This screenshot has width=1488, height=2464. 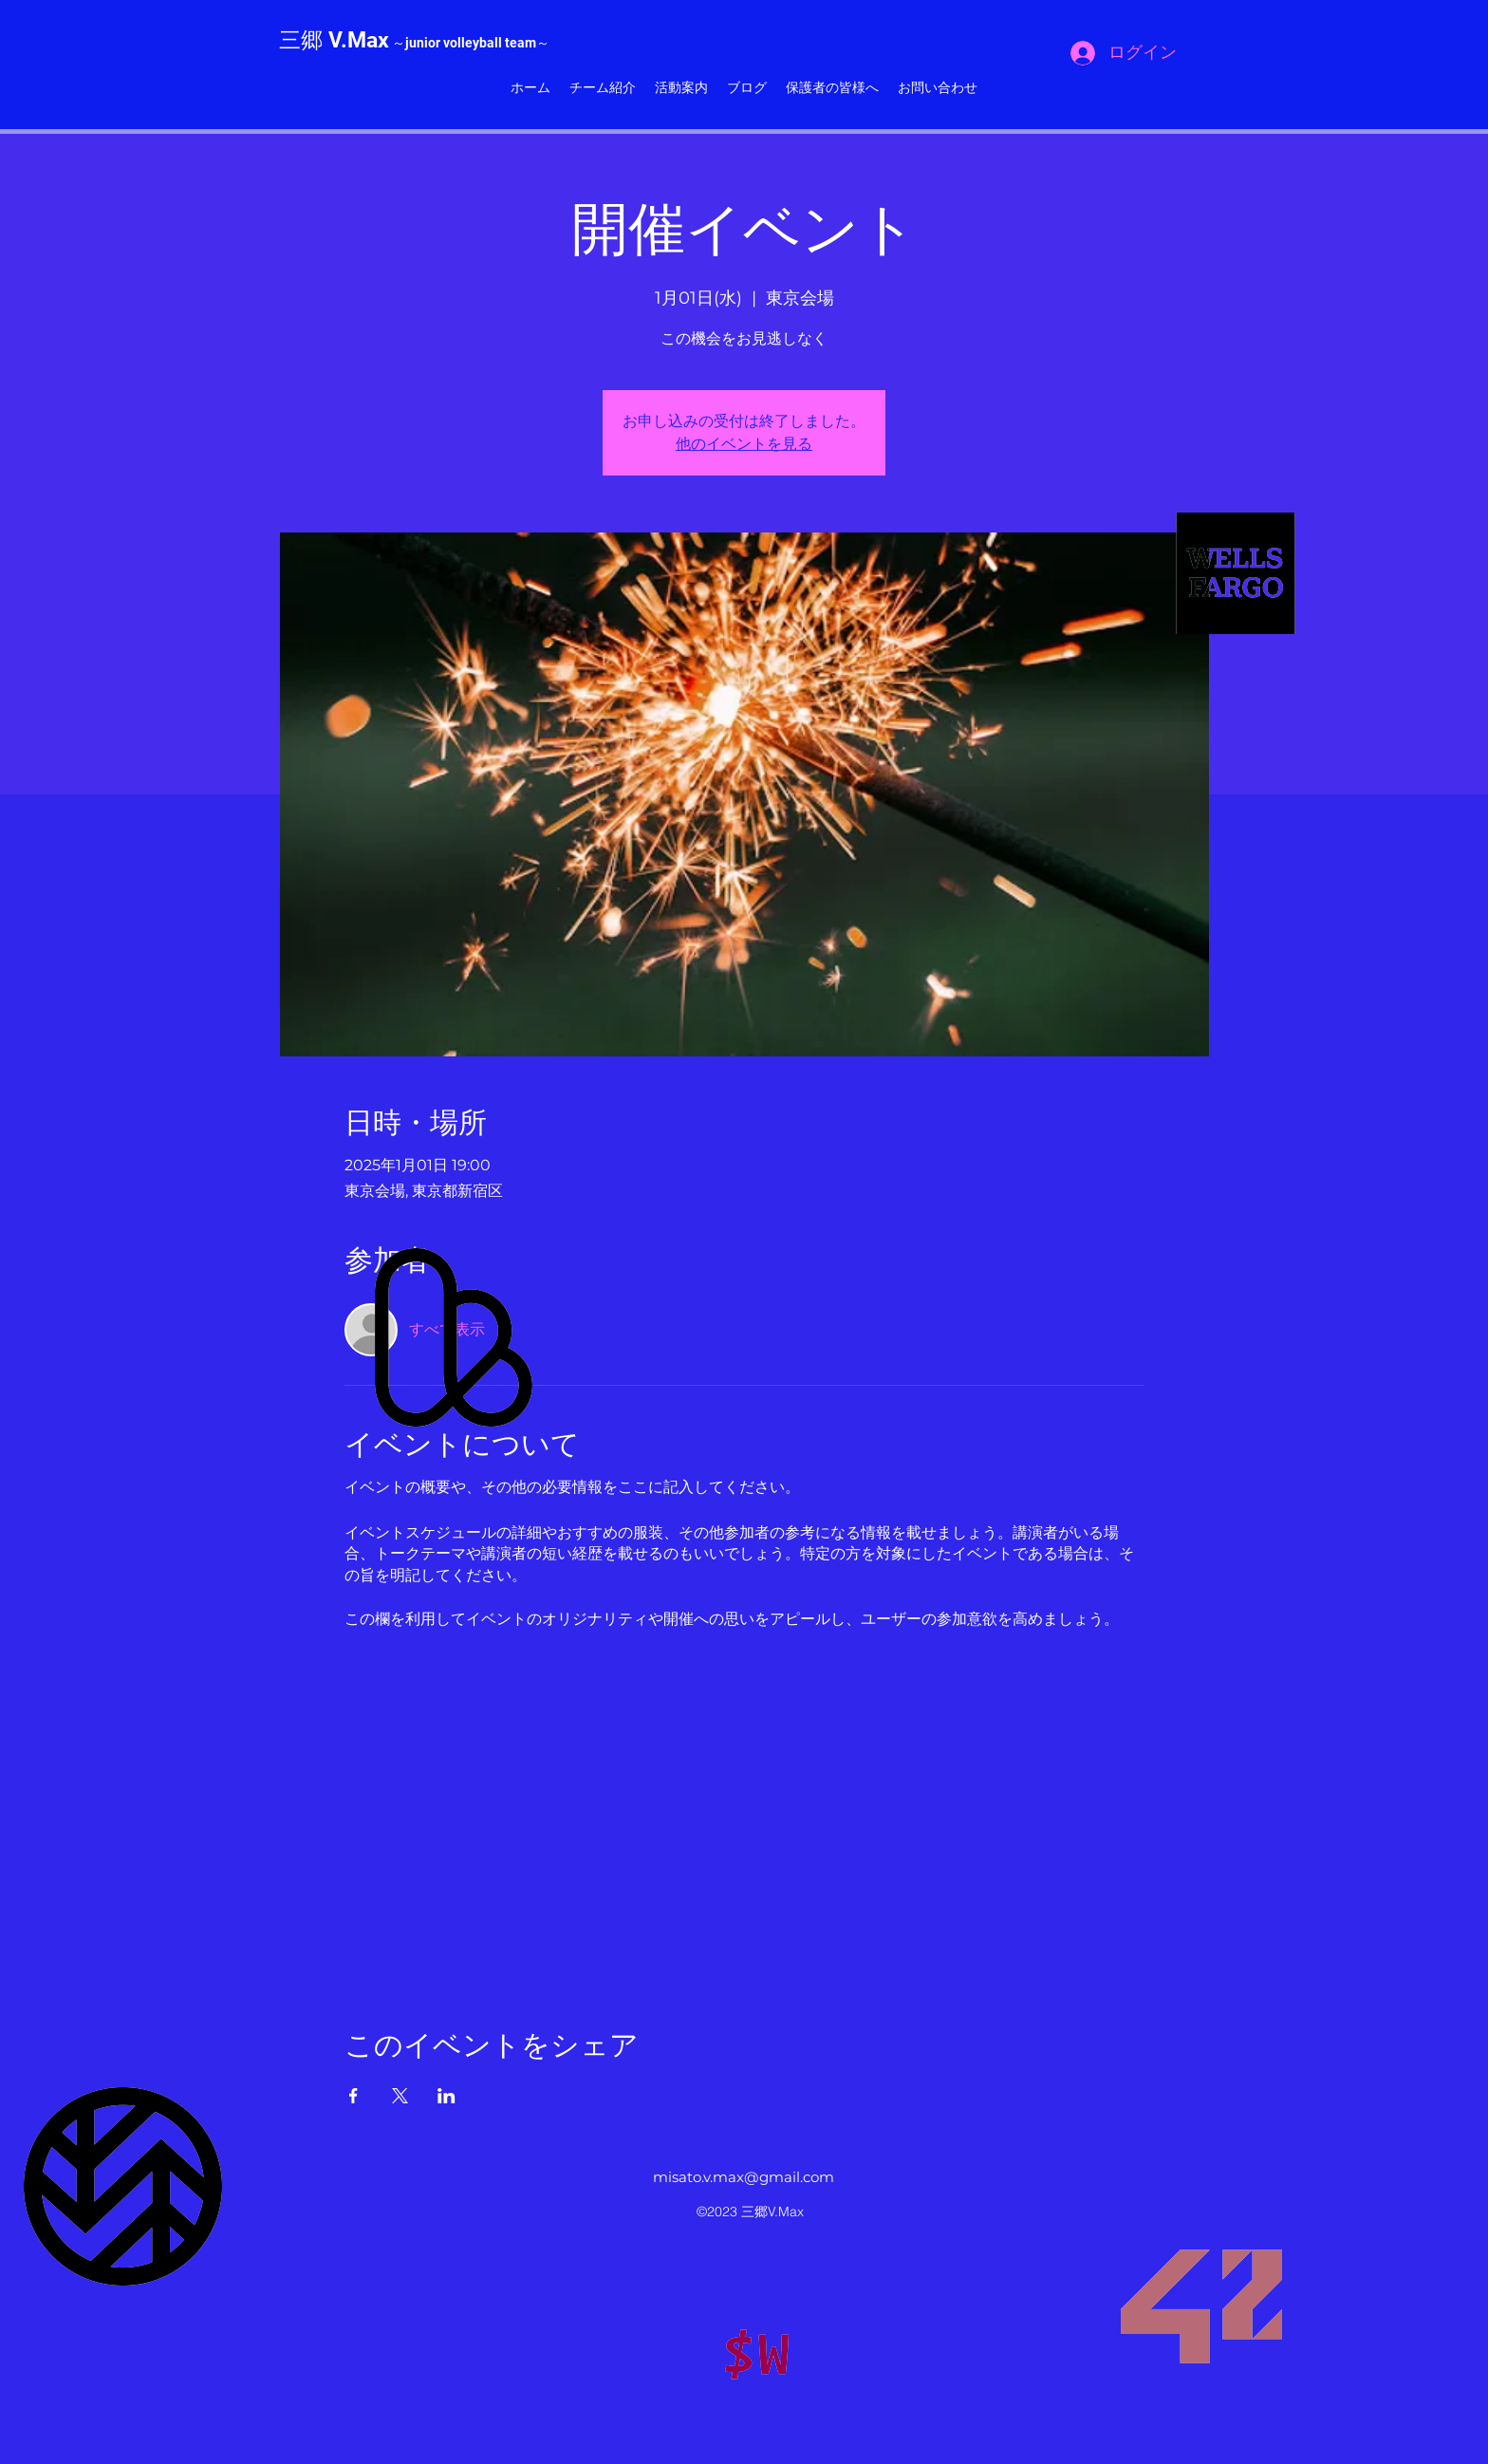 What do you see at coordinates (1236, 573) in the screenshot?
I see `open the Wells Fargo banking app` at bounding box center [1236, 573].